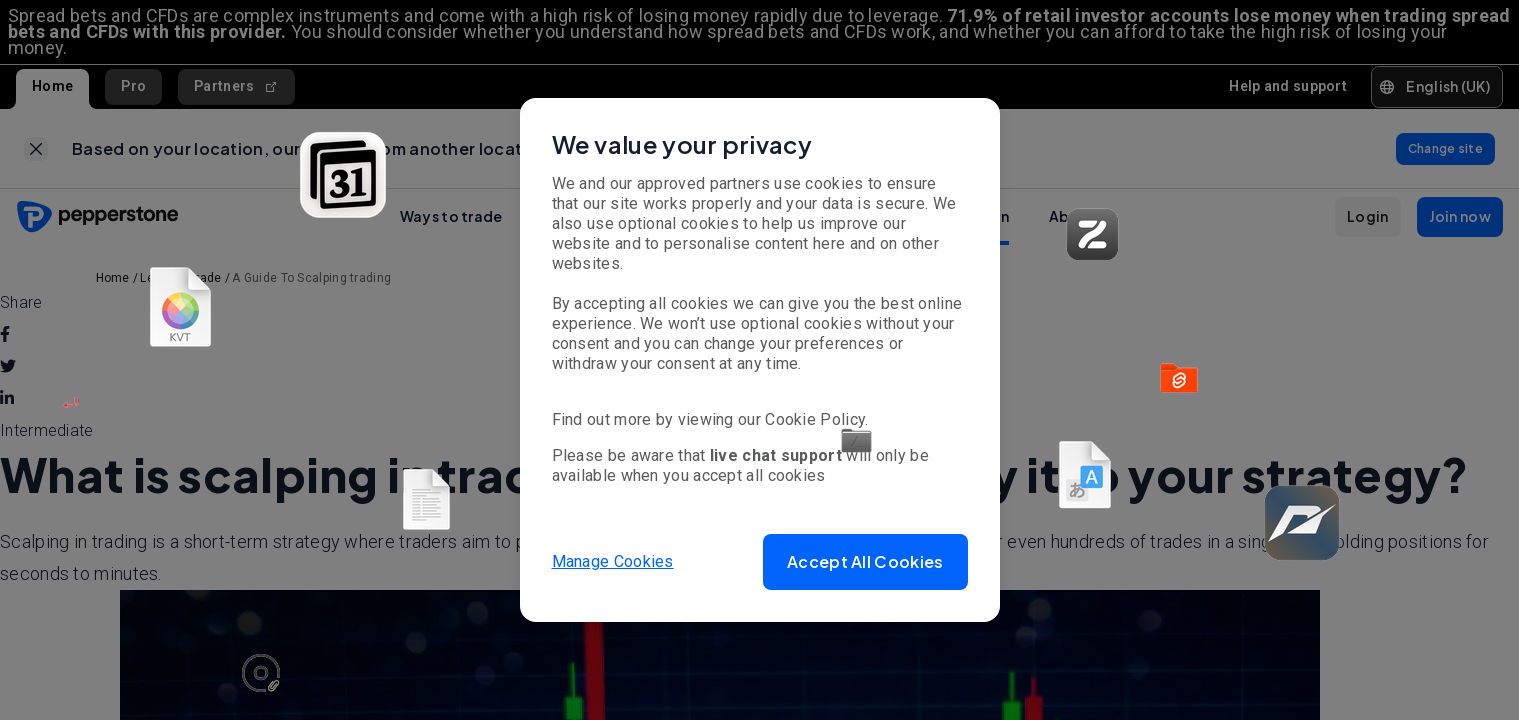 This screenshot has width=1519, height=720. I want to click on a text document file preview, so click(426, 500).